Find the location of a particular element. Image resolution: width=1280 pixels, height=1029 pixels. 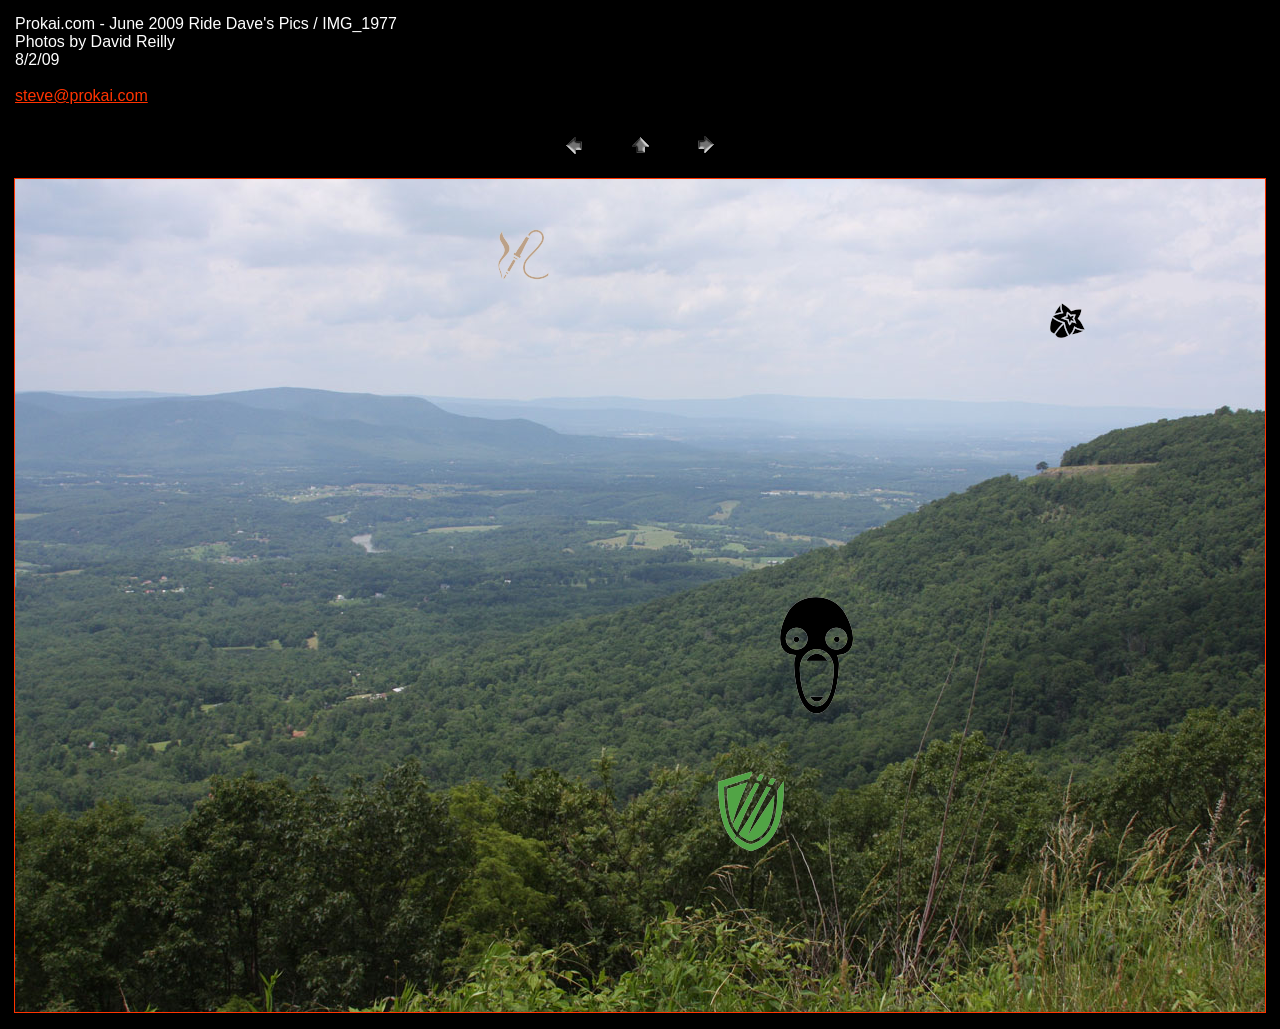

indicates a horror or terror game genre is located at coordinates (817, 655).